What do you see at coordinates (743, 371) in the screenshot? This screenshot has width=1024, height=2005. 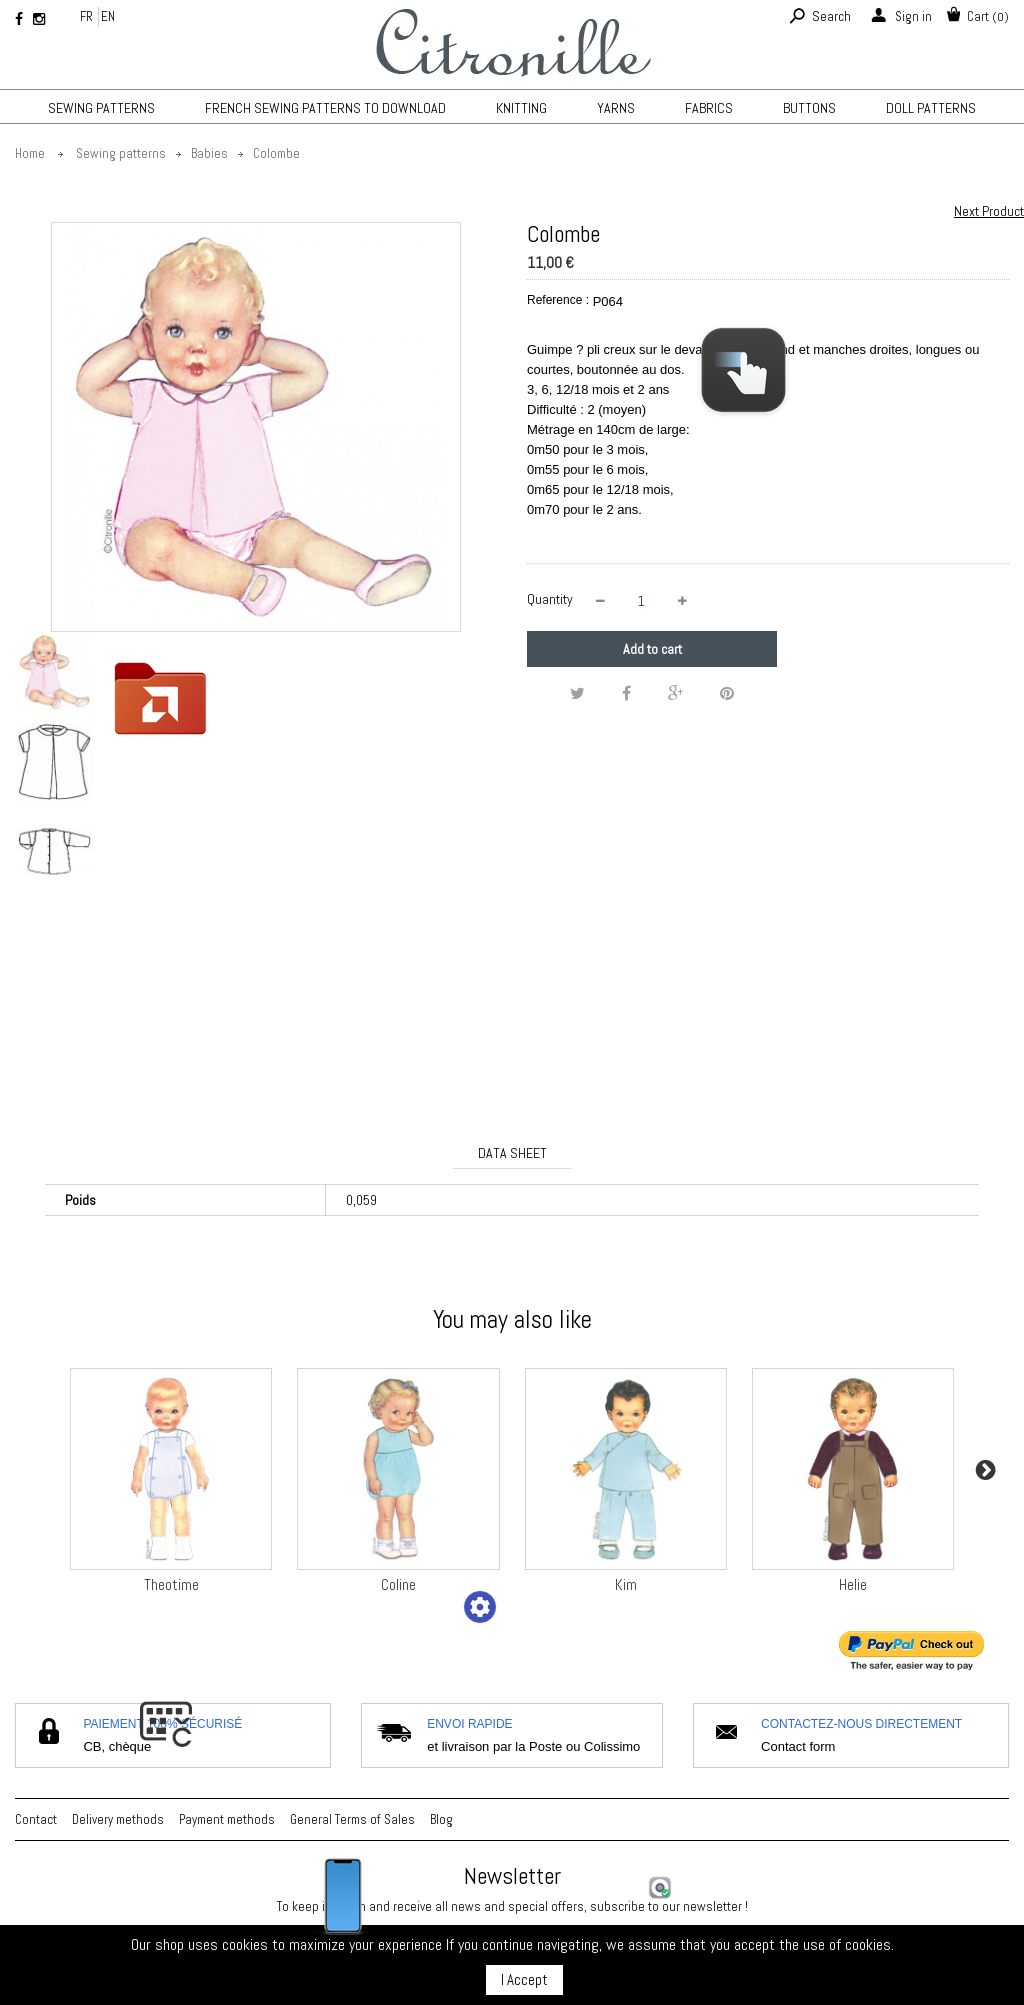 I see `open trackpad or touch gesture settings` at bounding box center [743, 371].